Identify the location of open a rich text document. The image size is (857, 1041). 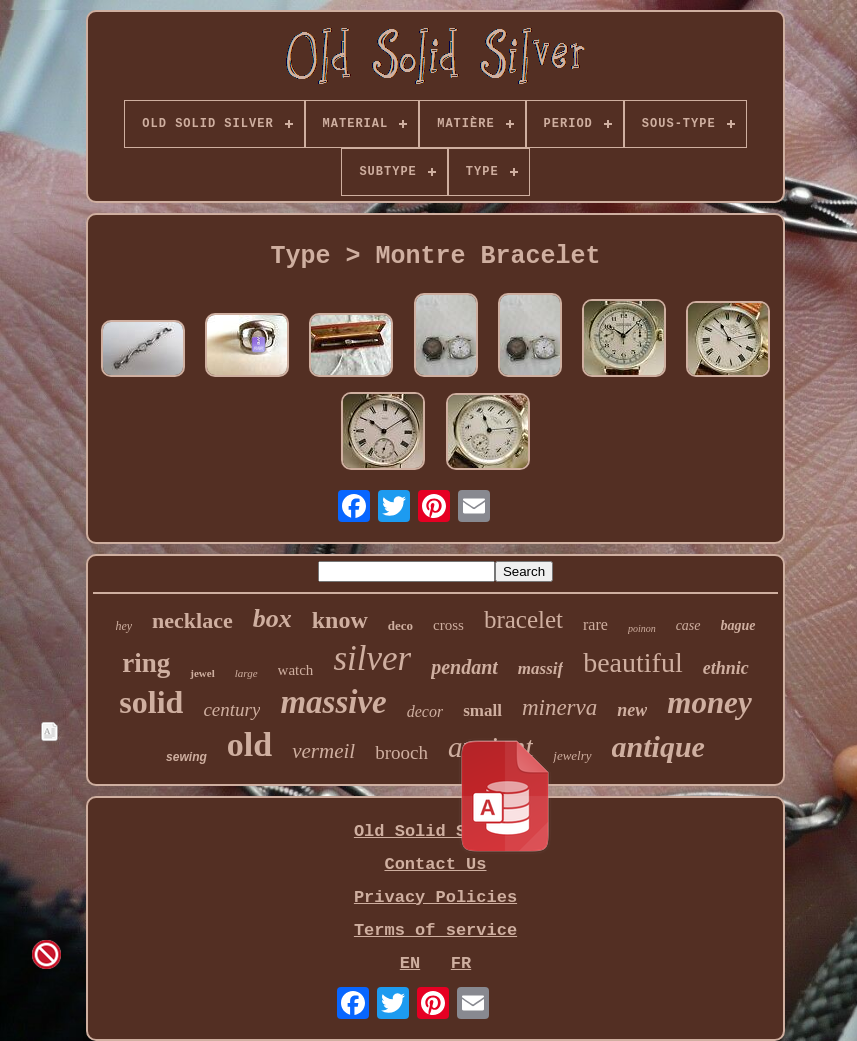
(49, 731).